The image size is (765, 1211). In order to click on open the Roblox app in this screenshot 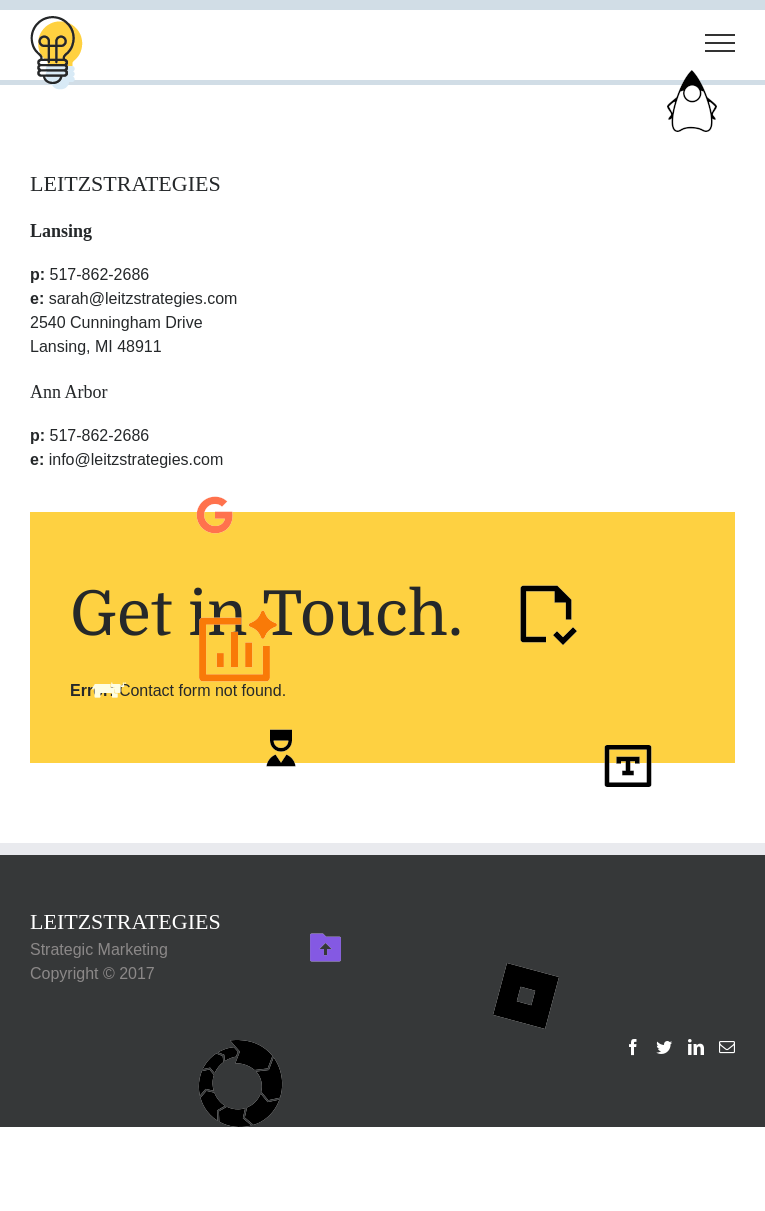, I will do `click(526, 996)`.